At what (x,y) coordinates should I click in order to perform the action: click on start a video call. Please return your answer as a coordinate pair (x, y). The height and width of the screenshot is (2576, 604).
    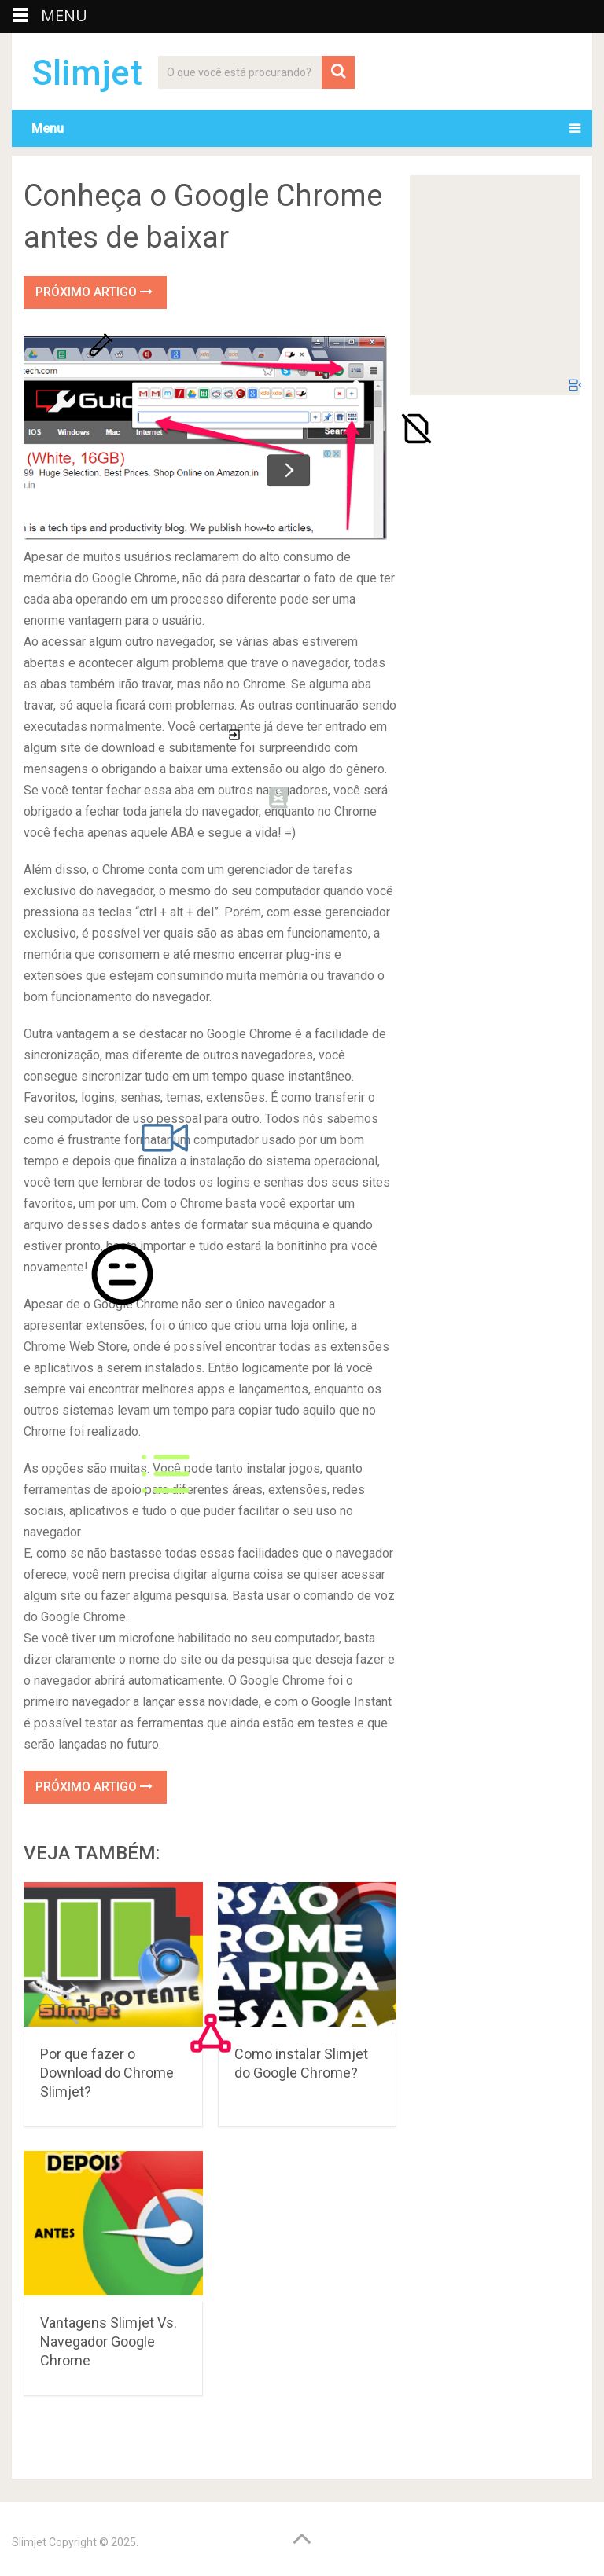
    Looking at the image, I should click on (164, 1138).